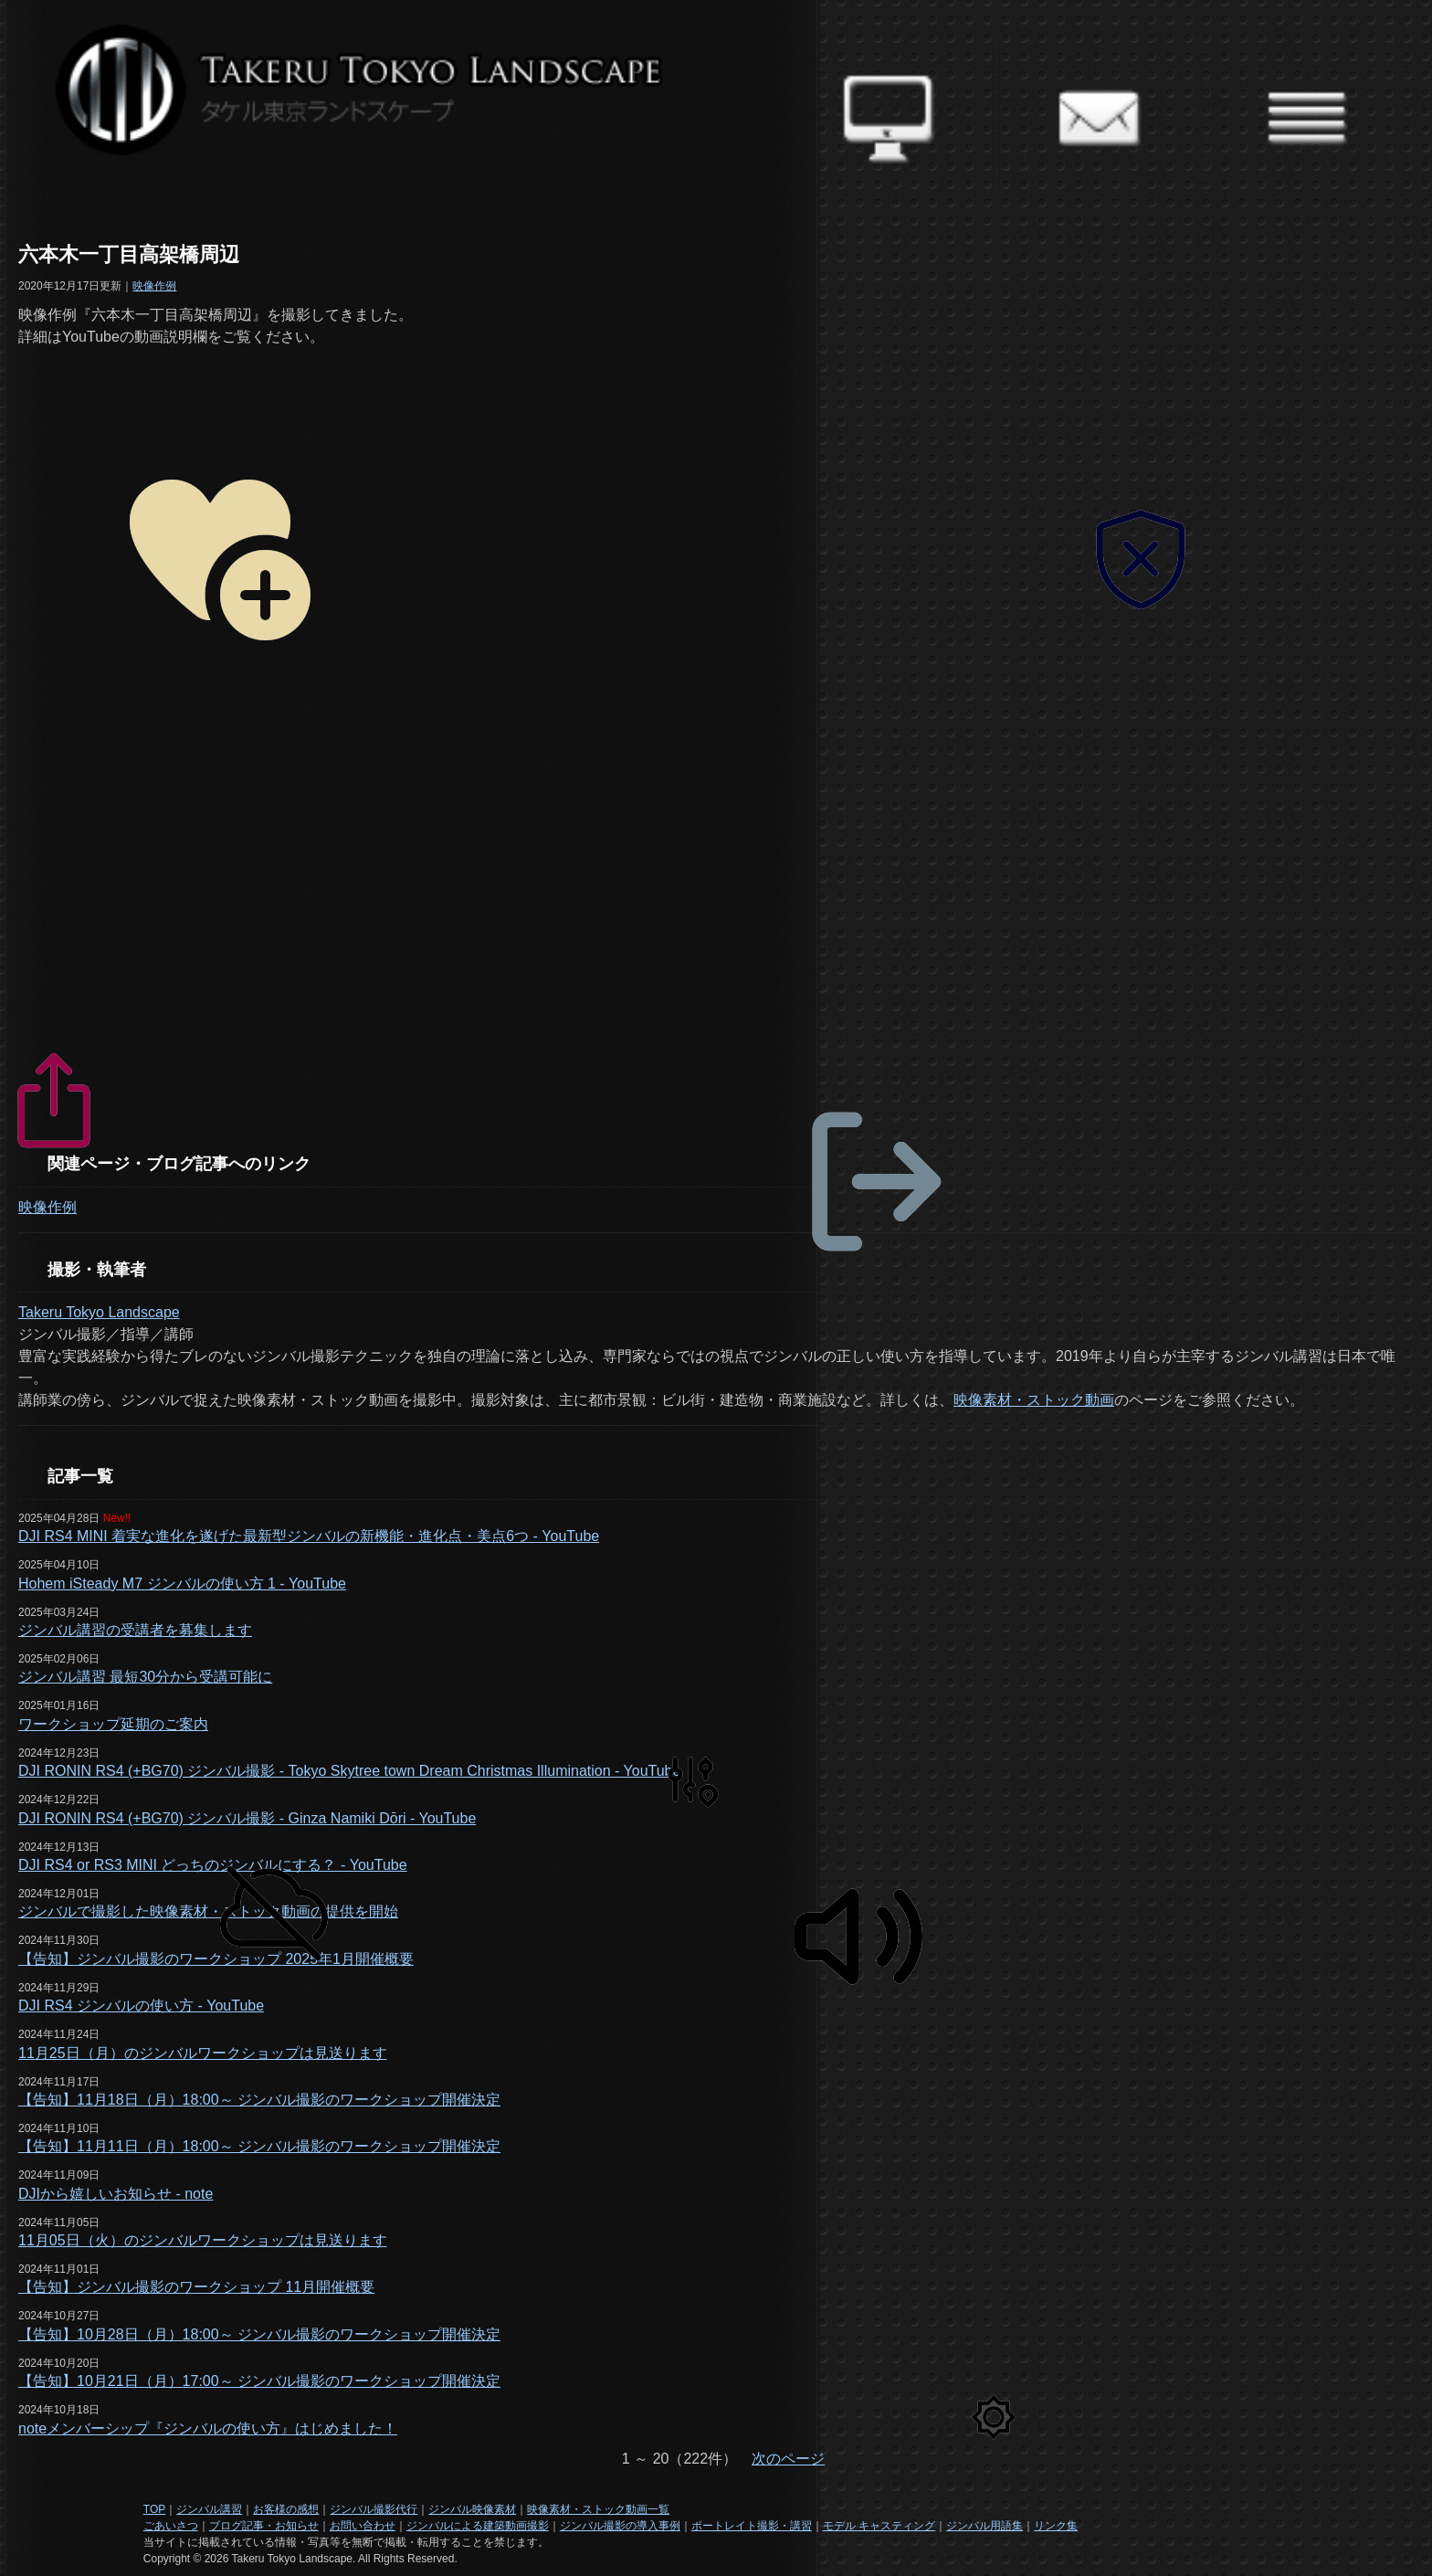  What do you see at coordinates (858, 1937) in the screenshot?
I see `unmute audio or turn sound on` at bounding box center [858, 1937].